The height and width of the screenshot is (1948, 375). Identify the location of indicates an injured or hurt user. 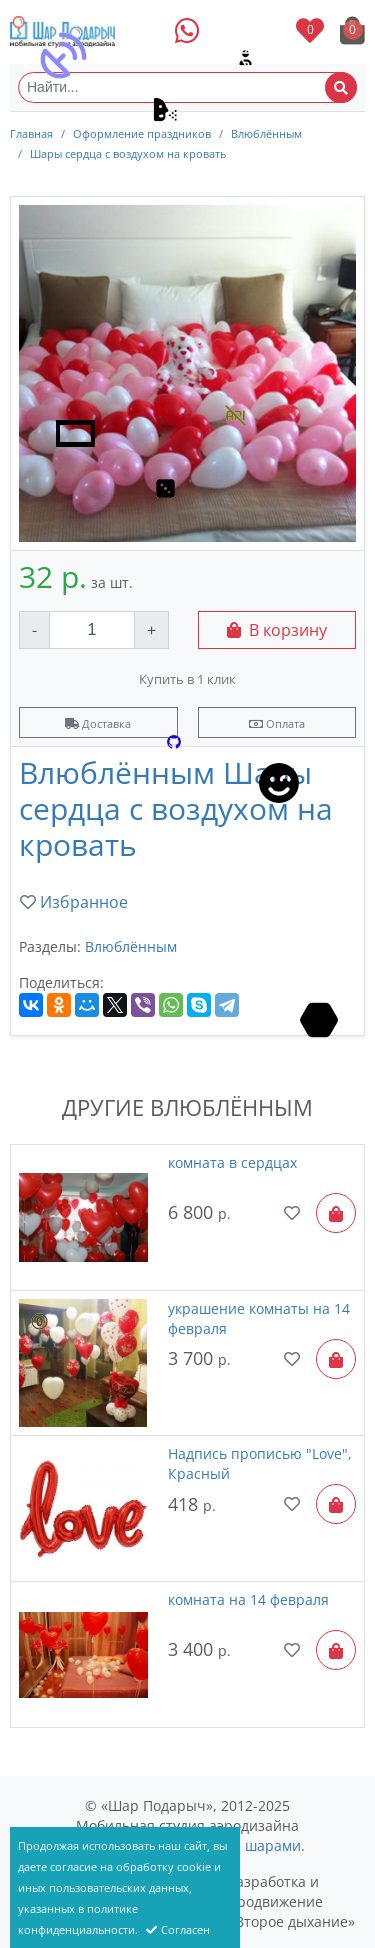
(245, 57).